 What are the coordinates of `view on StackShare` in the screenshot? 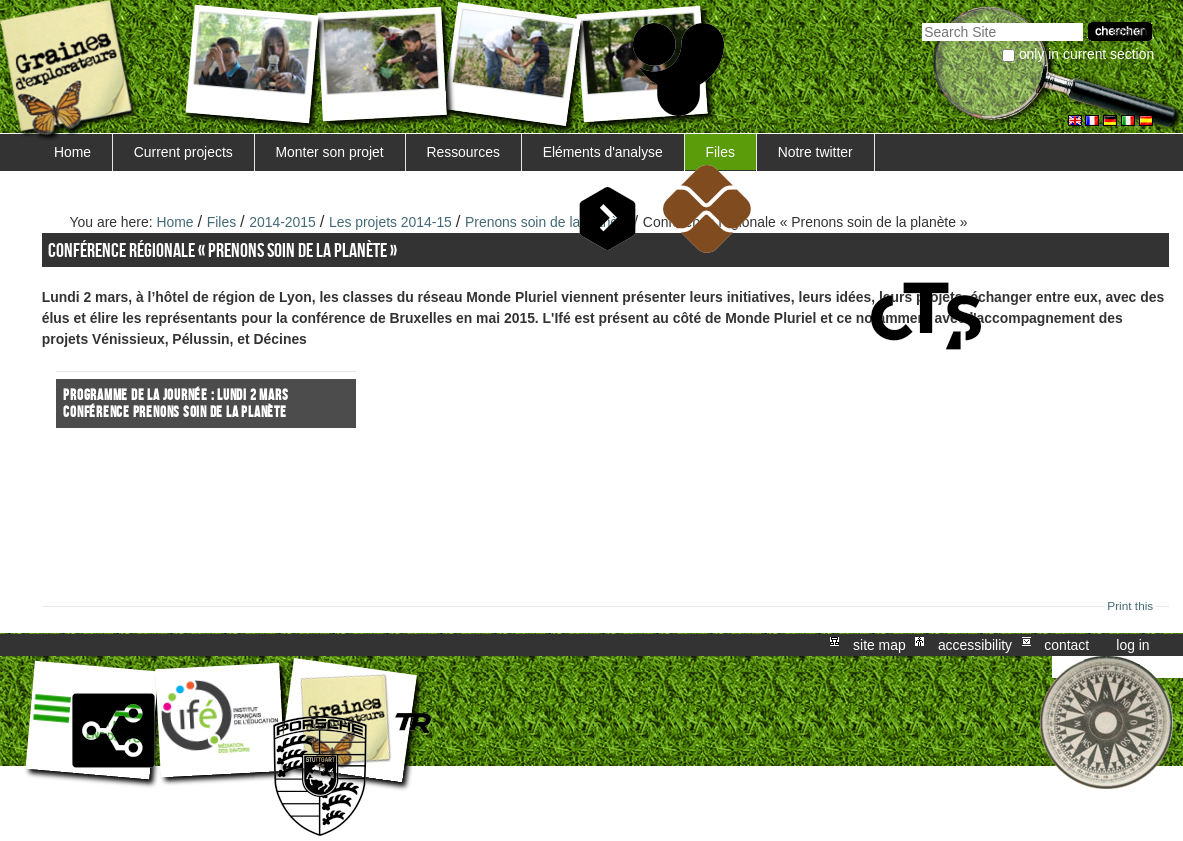 It's located at (113, 730).